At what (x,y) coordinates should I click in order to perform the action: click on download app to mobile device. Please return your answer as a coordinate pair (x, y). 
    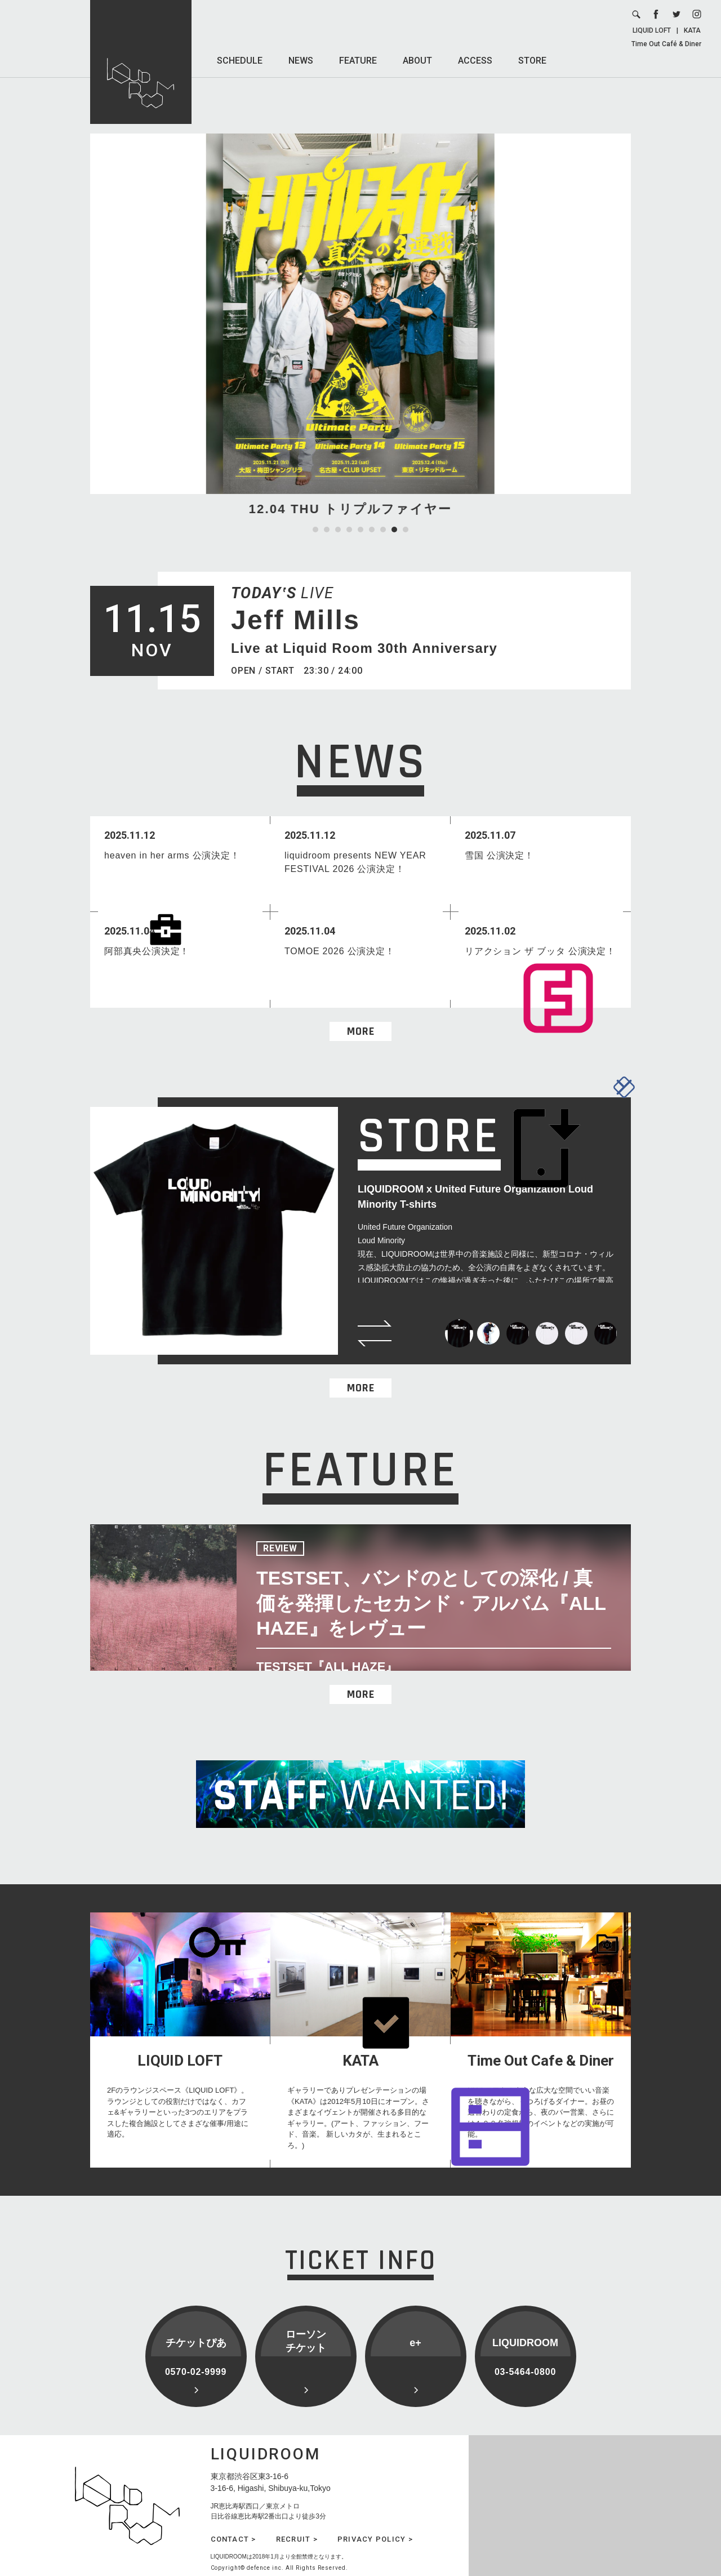
    Looking at the image, I should click on (541, 1148).